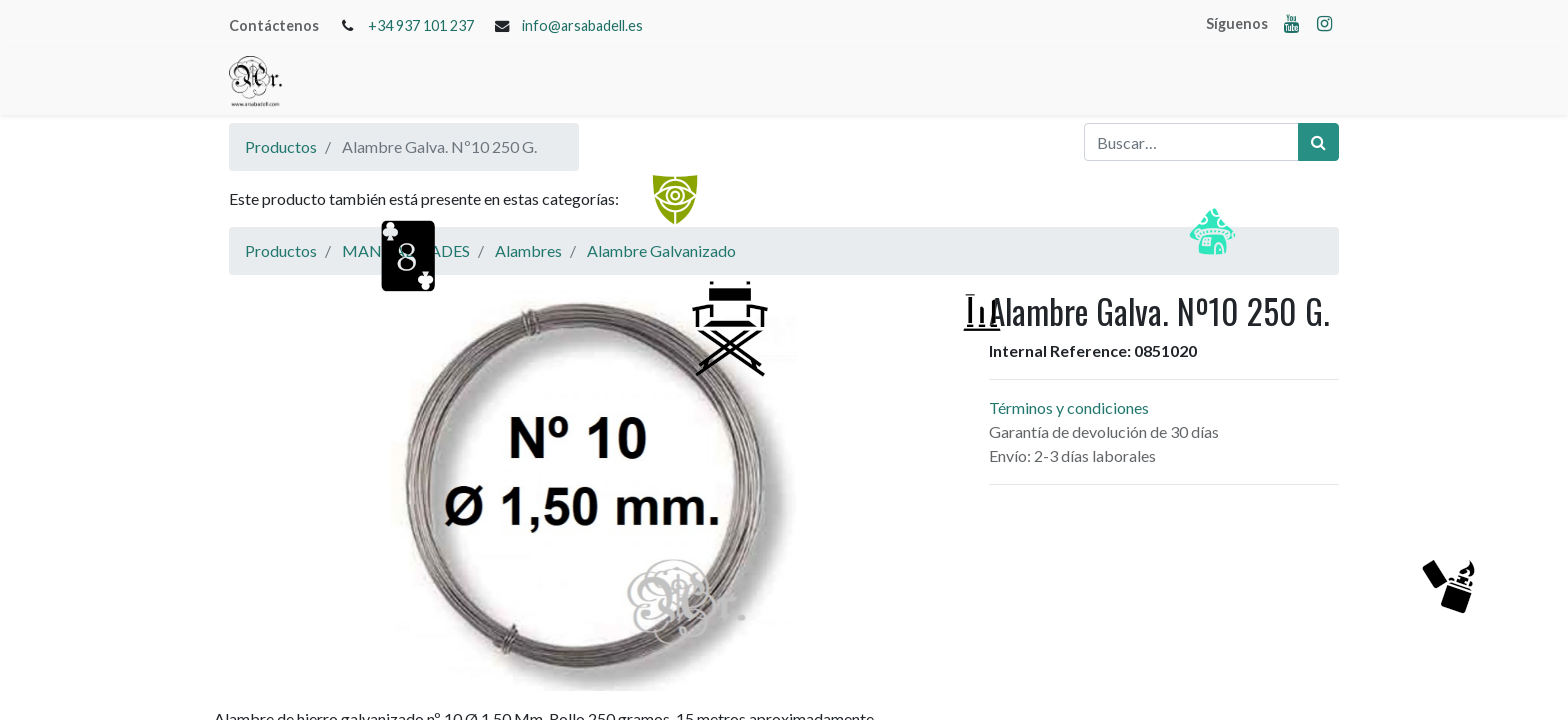 The height and width of the screenshot is (720, 1568). Describe the element at coordinates (1448, 586) in the screenshot. I see `ignite or activate a fire-related feature` at that location.